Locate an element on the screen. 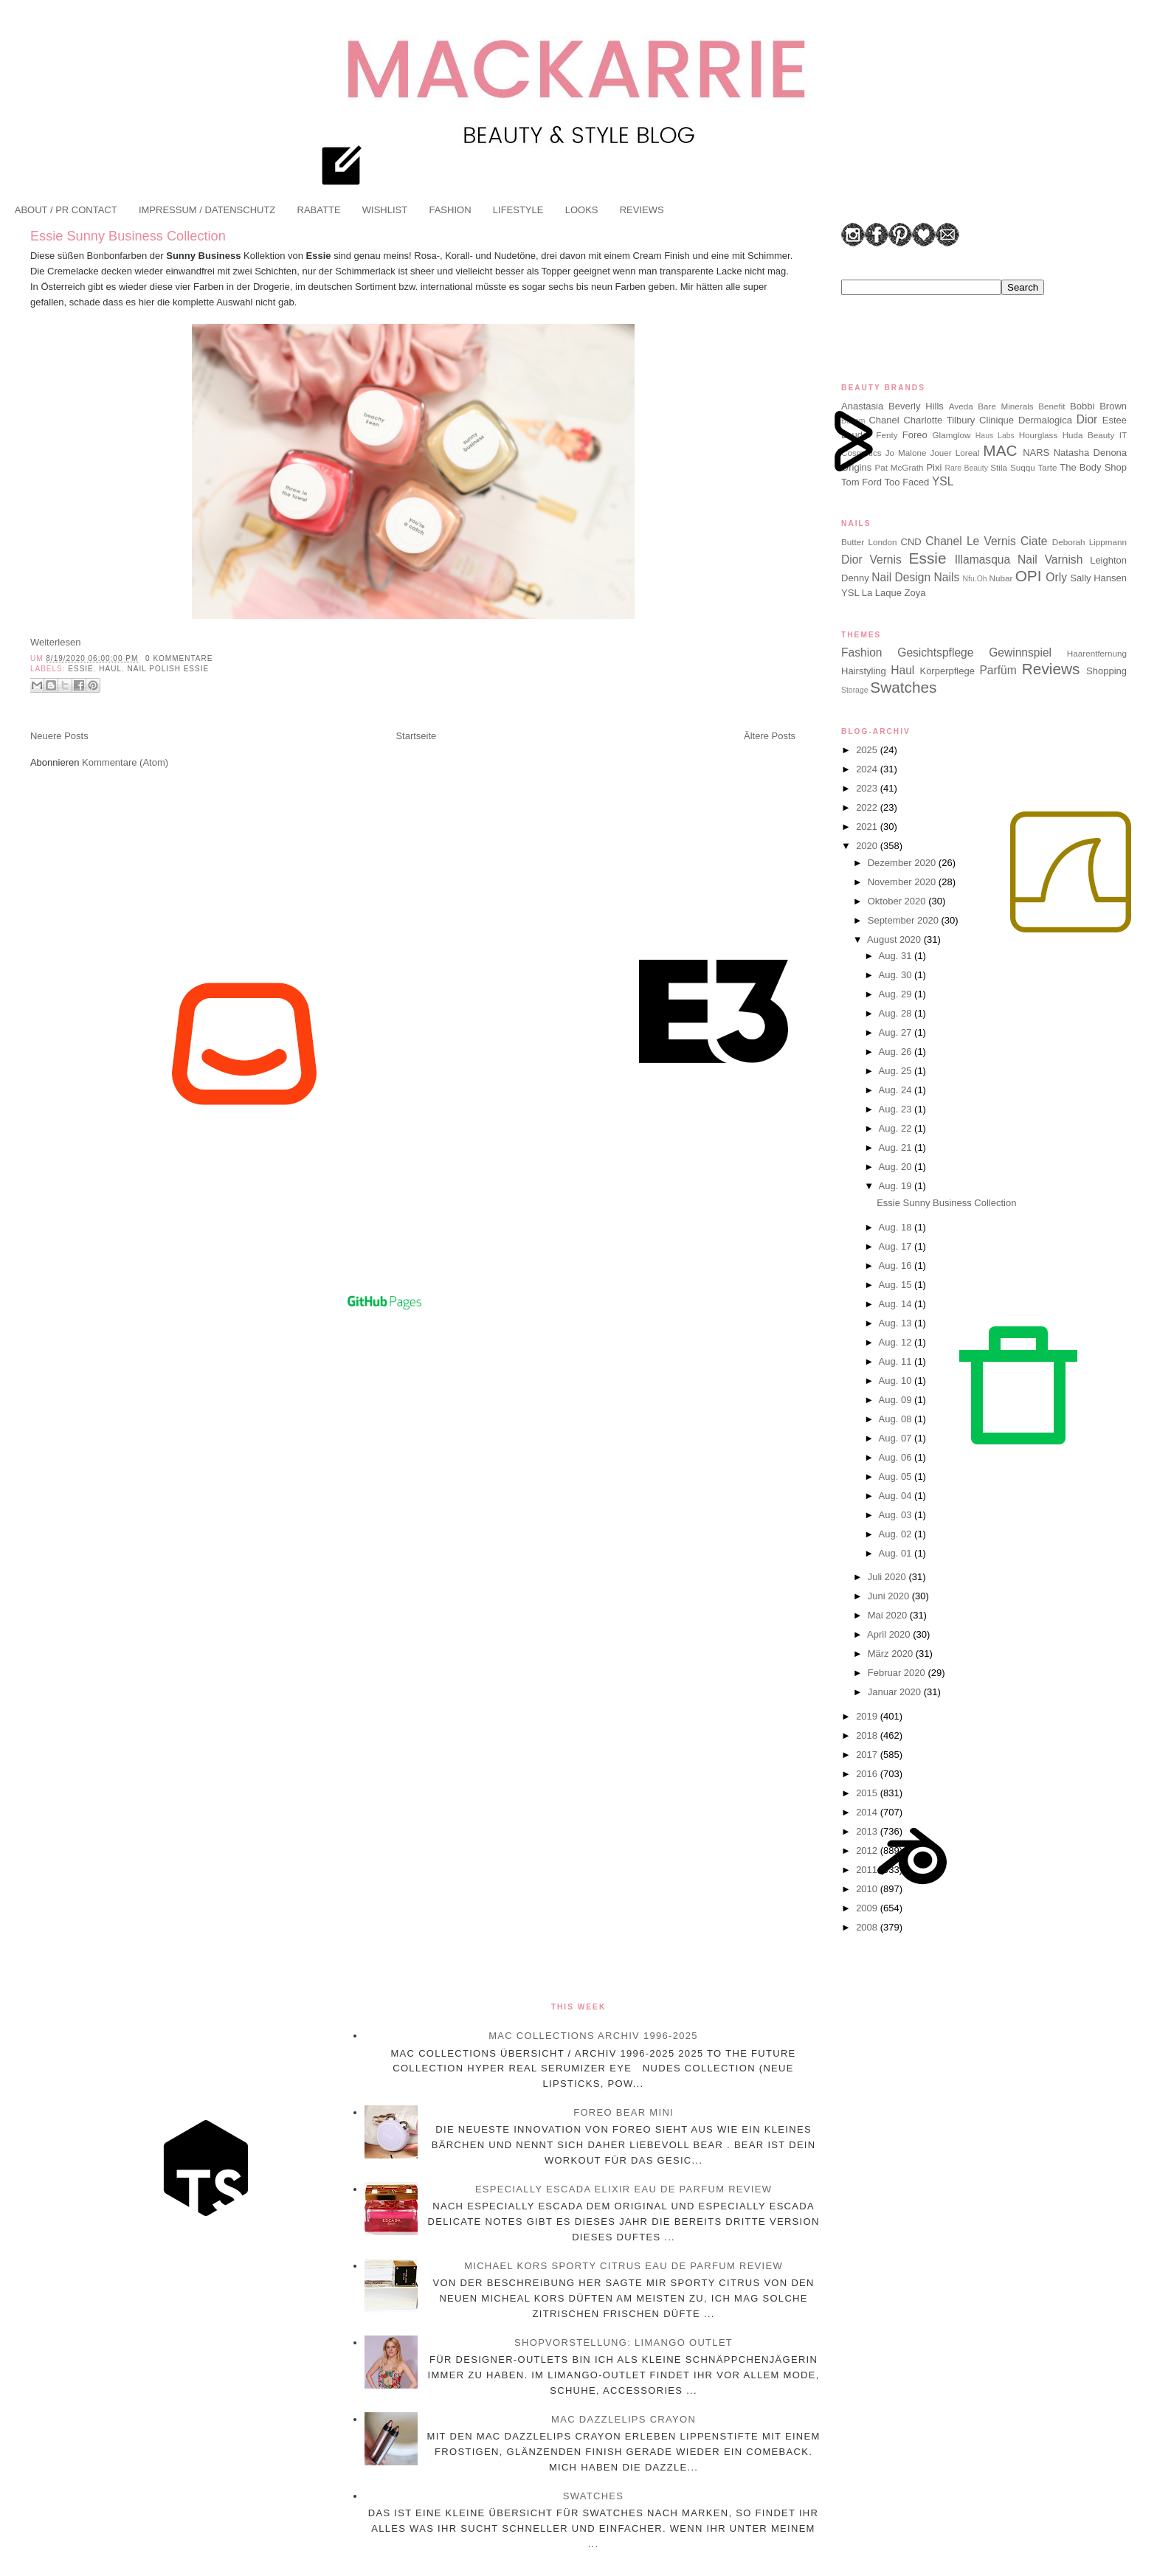 Image resolution: width=1157 pixels, height=2576 pixels. ts-node runtime environment logo is located at coordinates (206, 2168).